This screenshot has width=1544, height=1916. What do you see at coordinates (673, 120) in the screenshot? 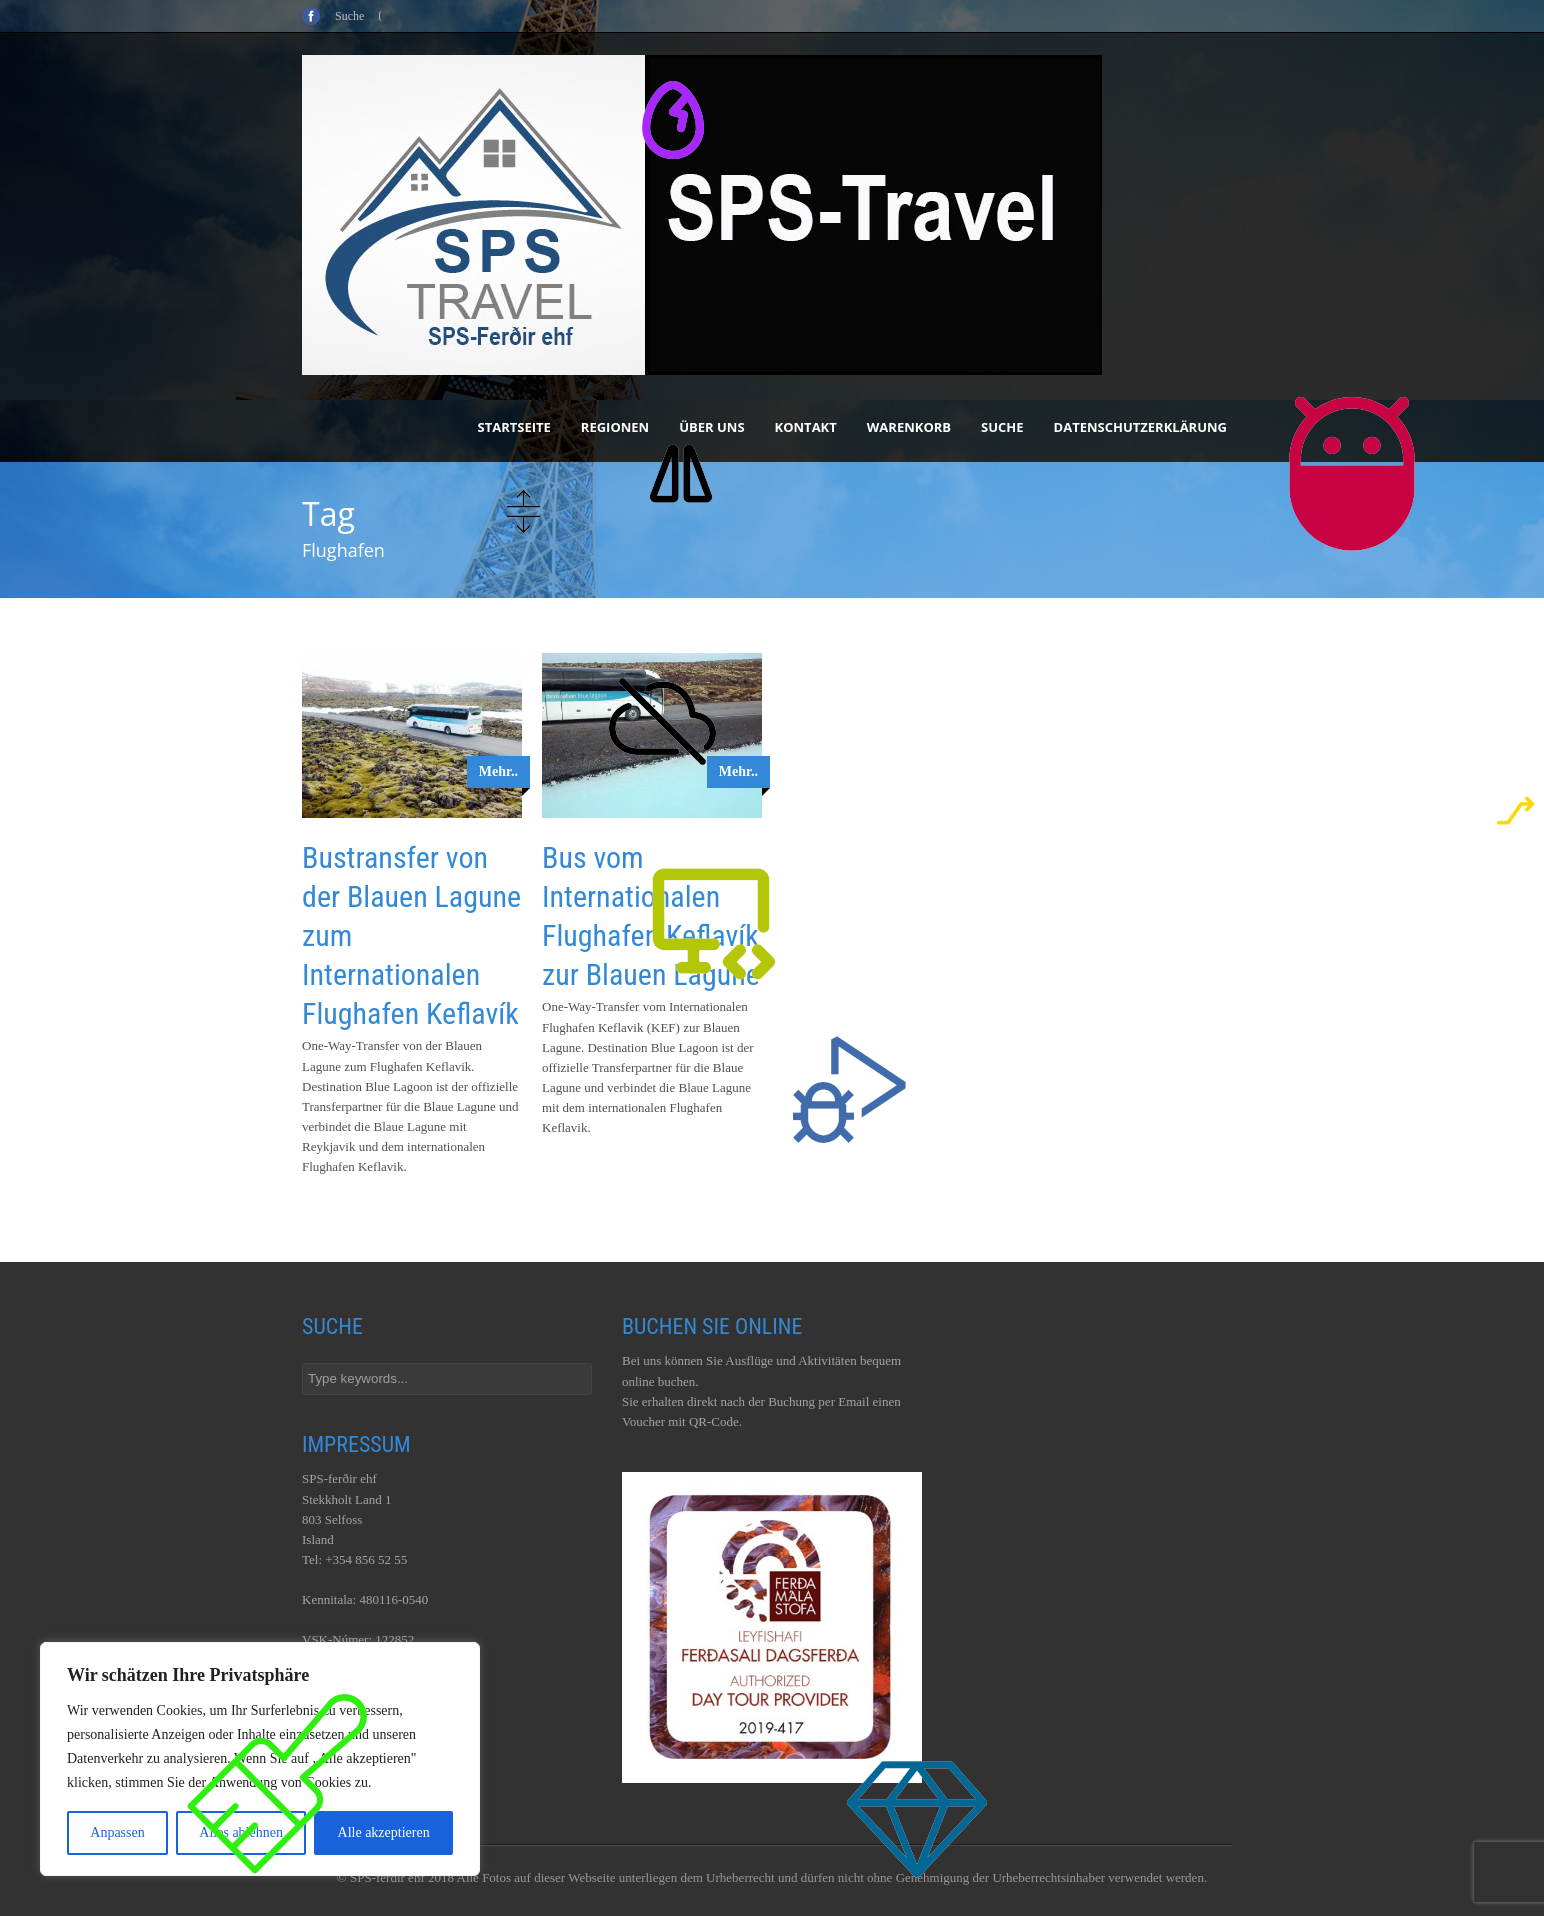
I see `indicates a cracked or broken item` at bounding box center [673, 120].